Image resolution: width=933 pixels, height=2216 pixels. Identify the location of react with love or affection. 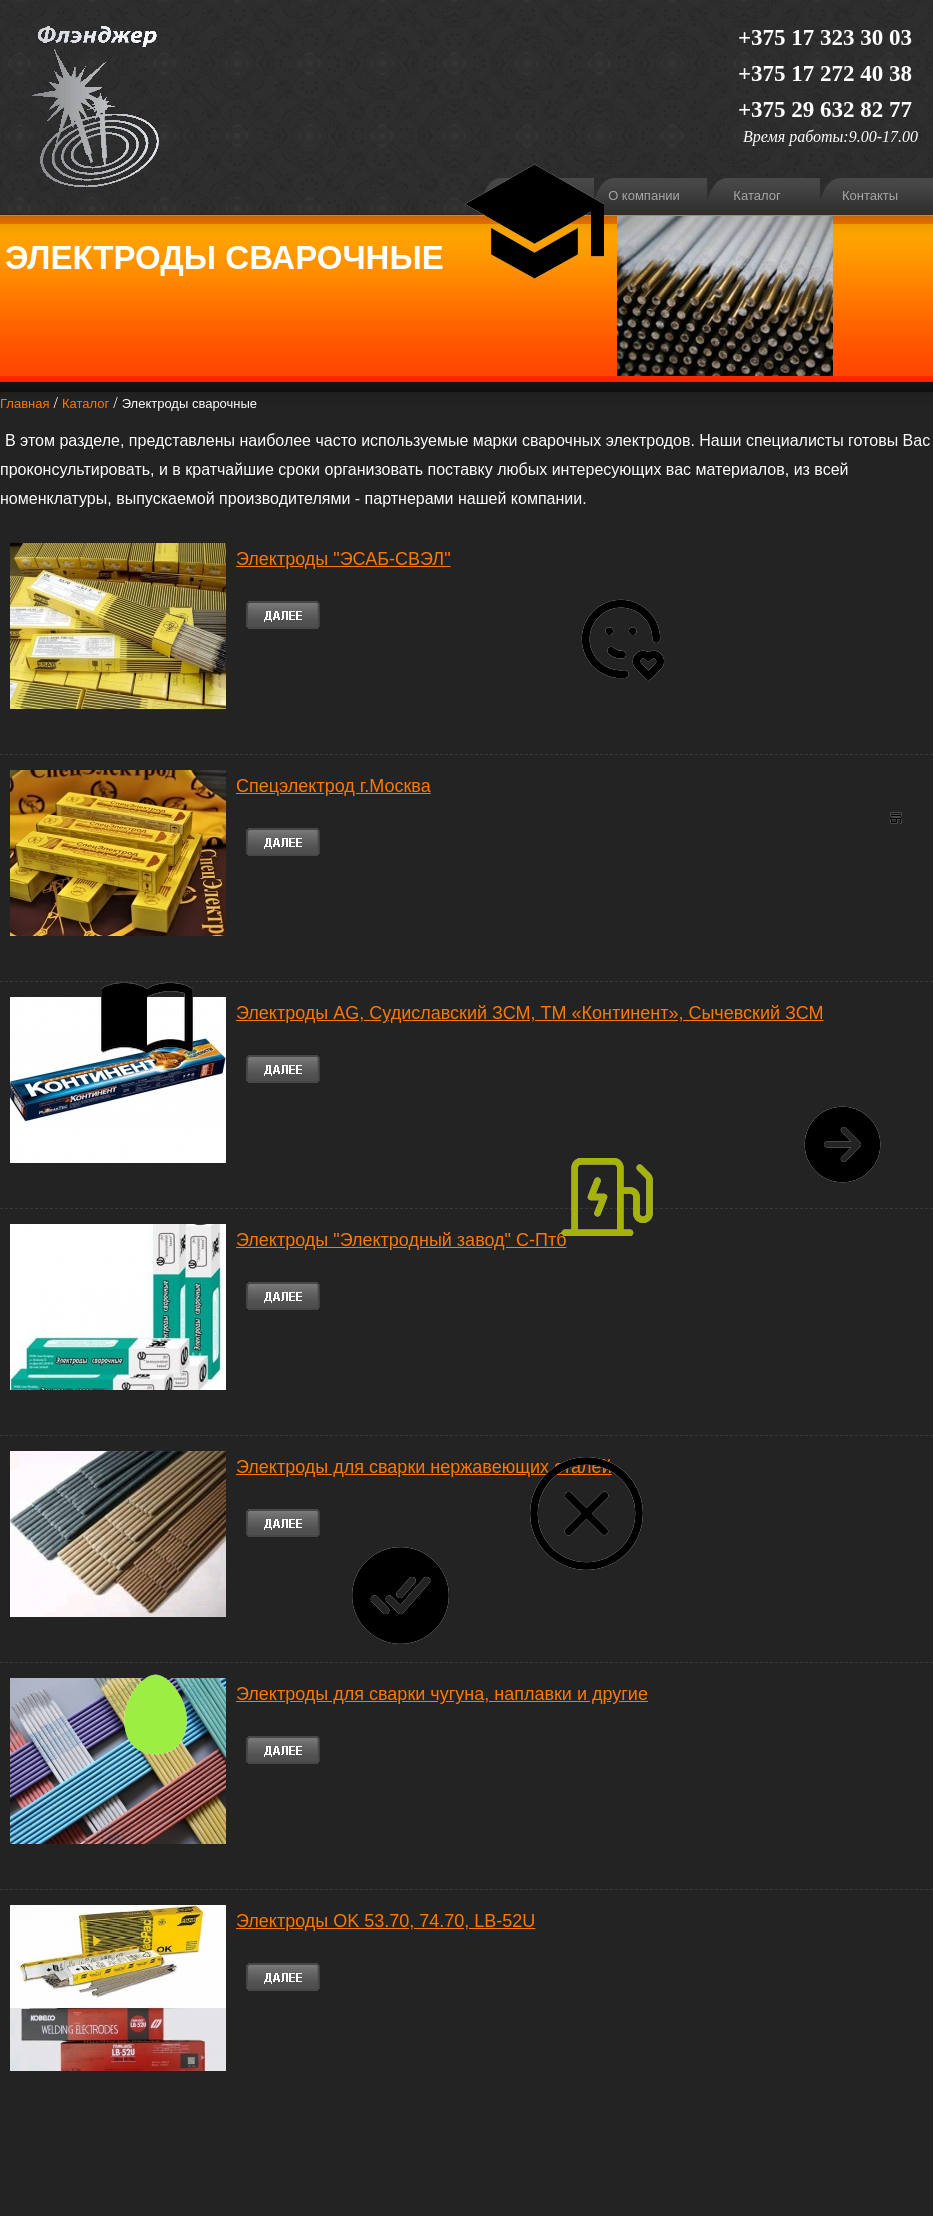
(621, 639).